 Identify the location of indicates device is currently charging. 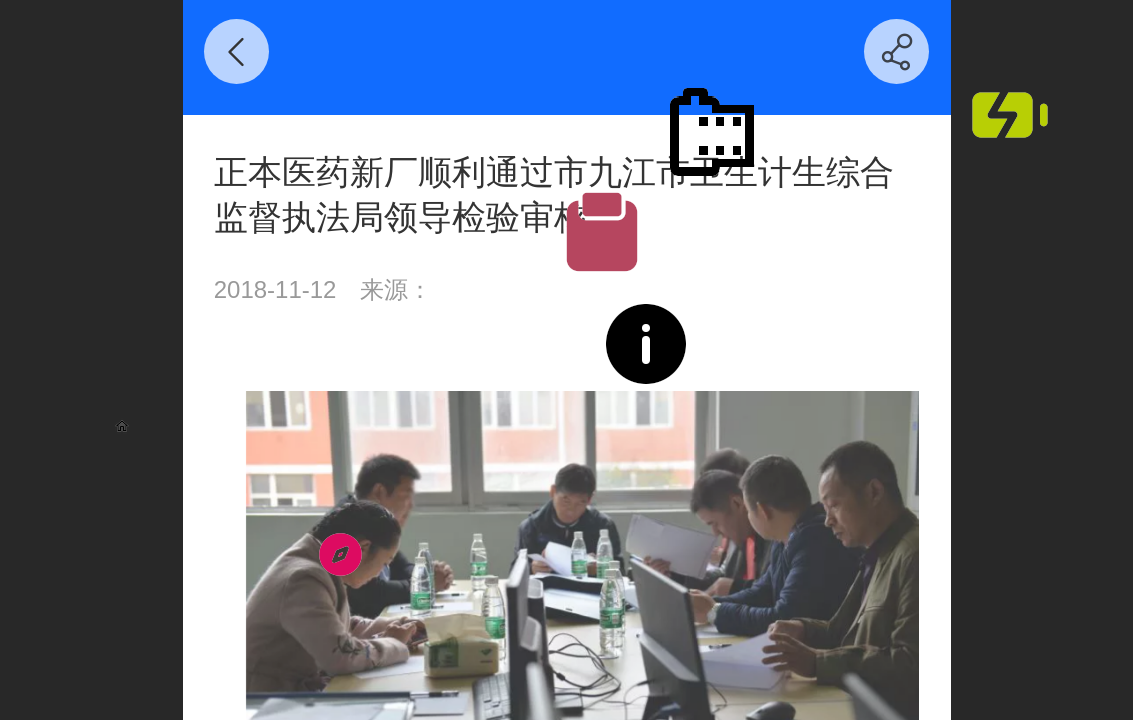
(1010, 115).